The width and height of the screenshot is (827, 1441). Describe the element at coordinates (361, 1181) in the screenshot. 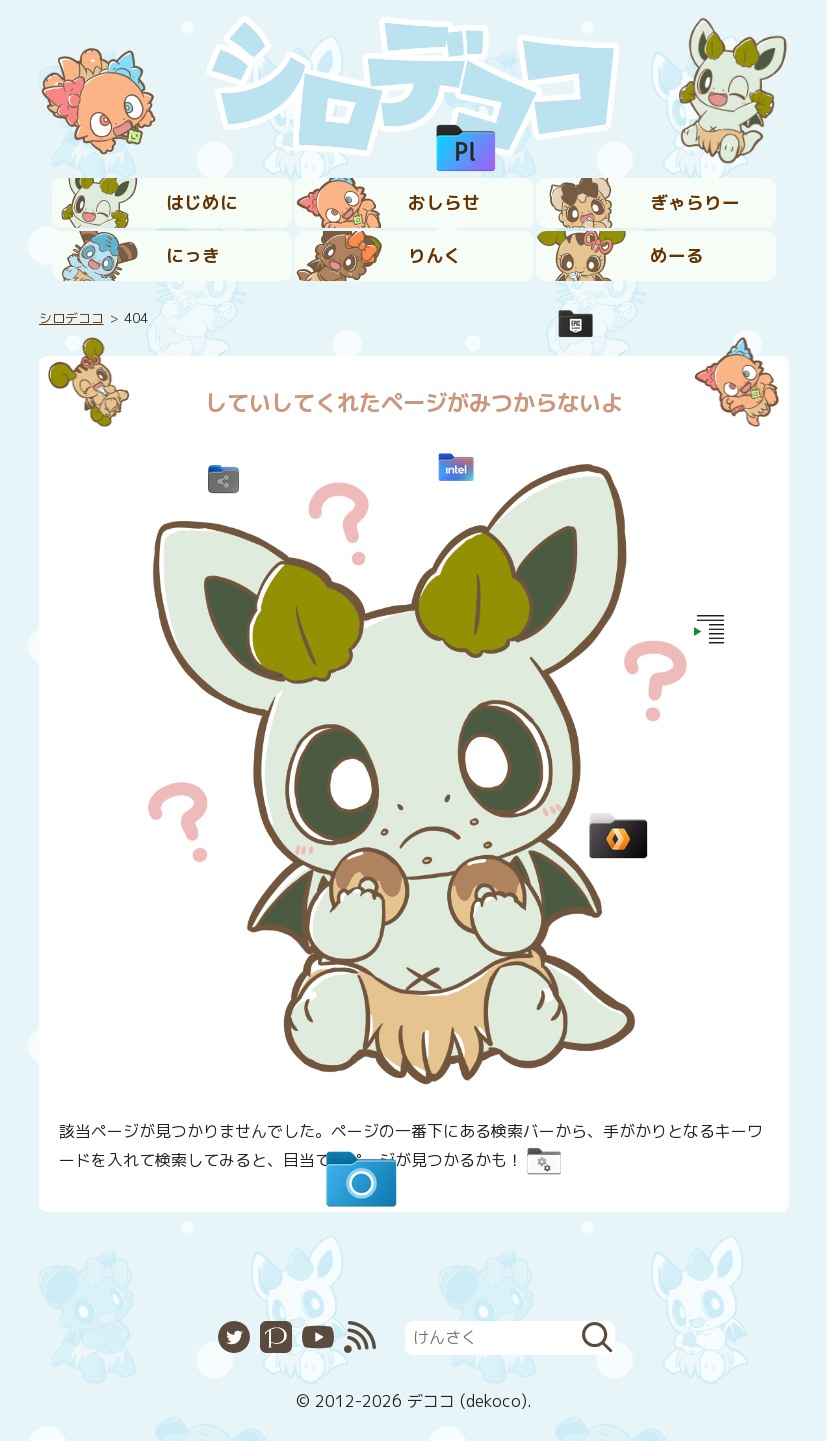

I see `open cortana-related files folder` at that location.